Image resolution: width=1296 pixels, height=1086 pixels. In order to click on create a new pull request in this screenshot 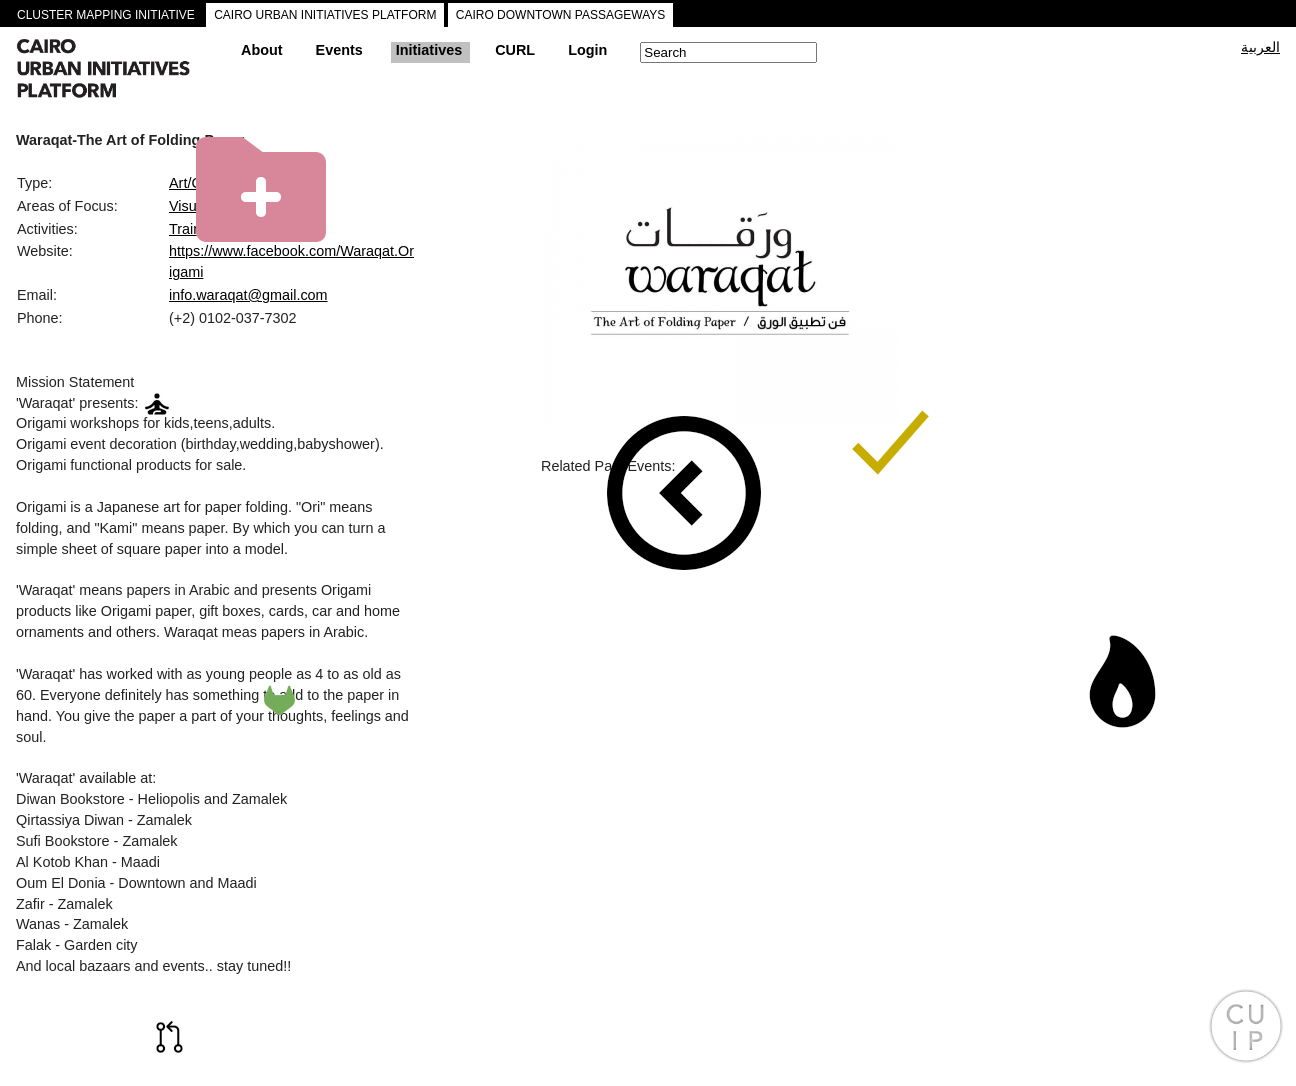, I will do `click(169, 1037)`.